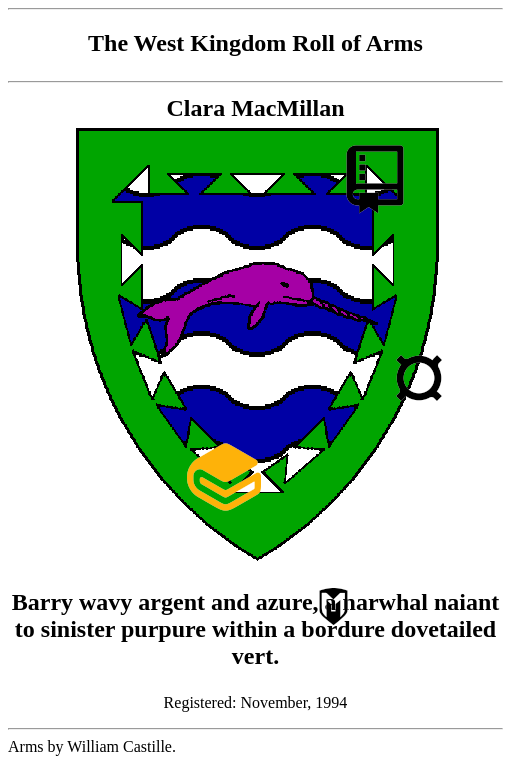  I want to click on access a git repository, so click(375, 177).